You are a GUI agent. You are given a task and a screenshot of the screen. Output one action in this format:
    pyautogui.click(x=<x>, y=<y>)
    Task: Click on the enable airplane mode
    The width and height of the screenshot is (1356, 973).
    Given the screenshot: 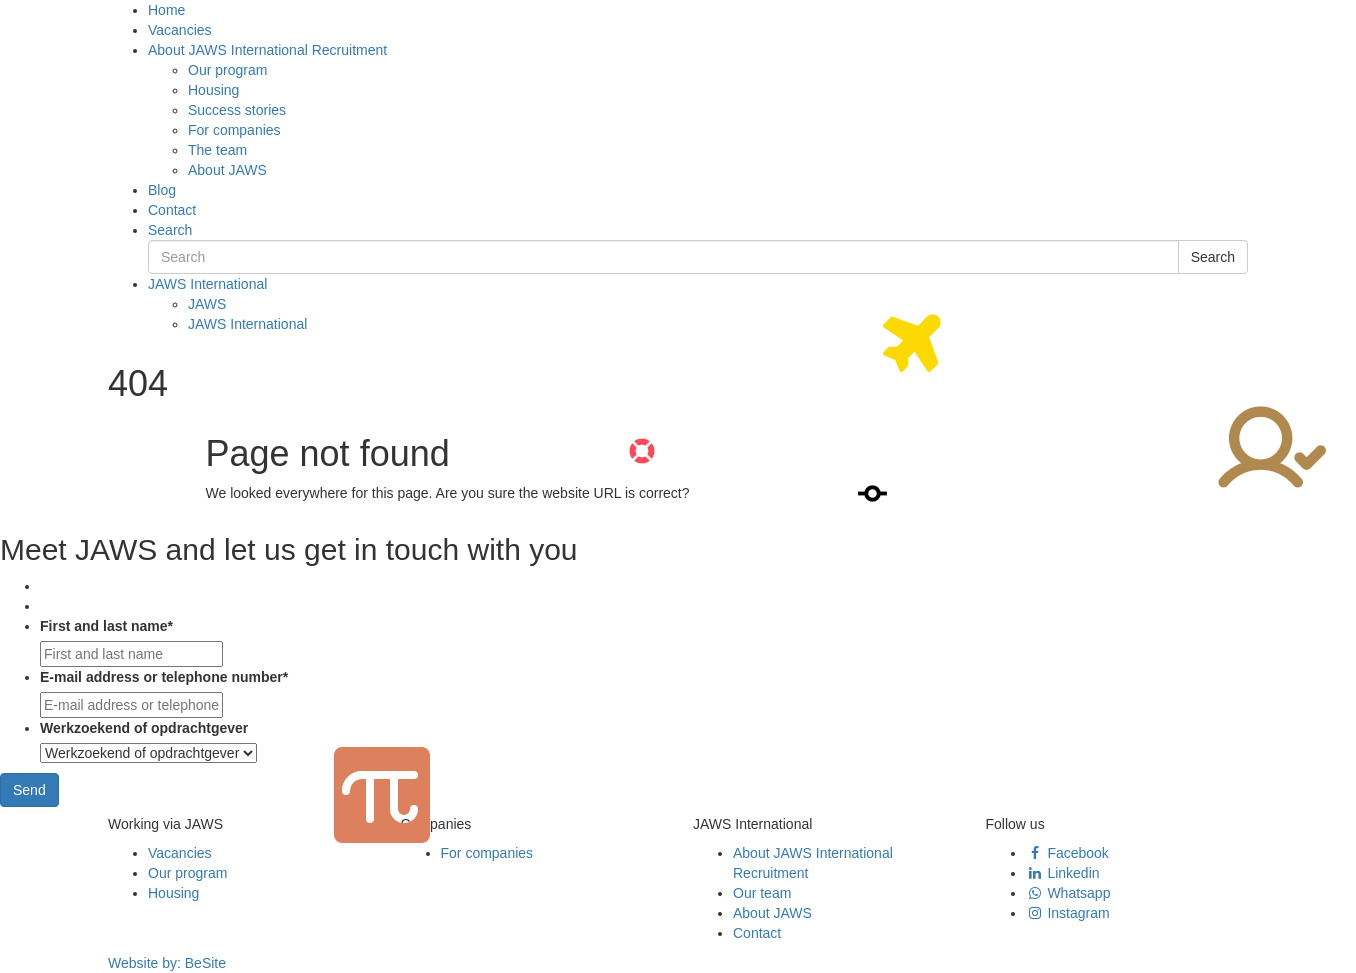 What is the action you would take?
    pyautogui.click(x=913, y=342)
    